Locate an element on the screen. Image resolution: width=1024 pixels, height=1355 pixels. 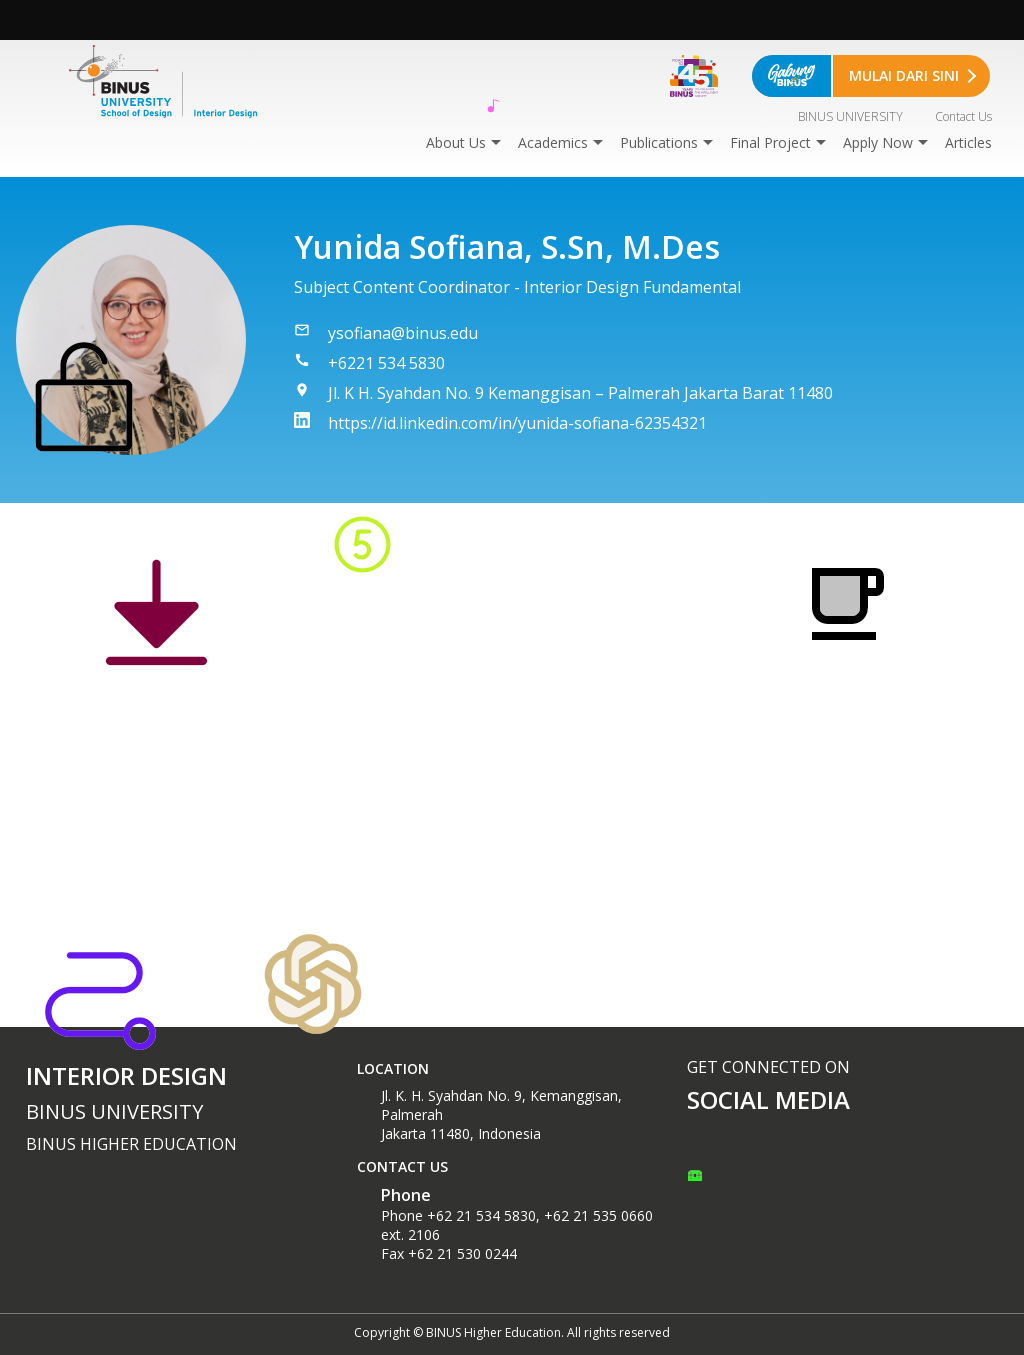
view or edit a route path is located at coordinates (100, 994).